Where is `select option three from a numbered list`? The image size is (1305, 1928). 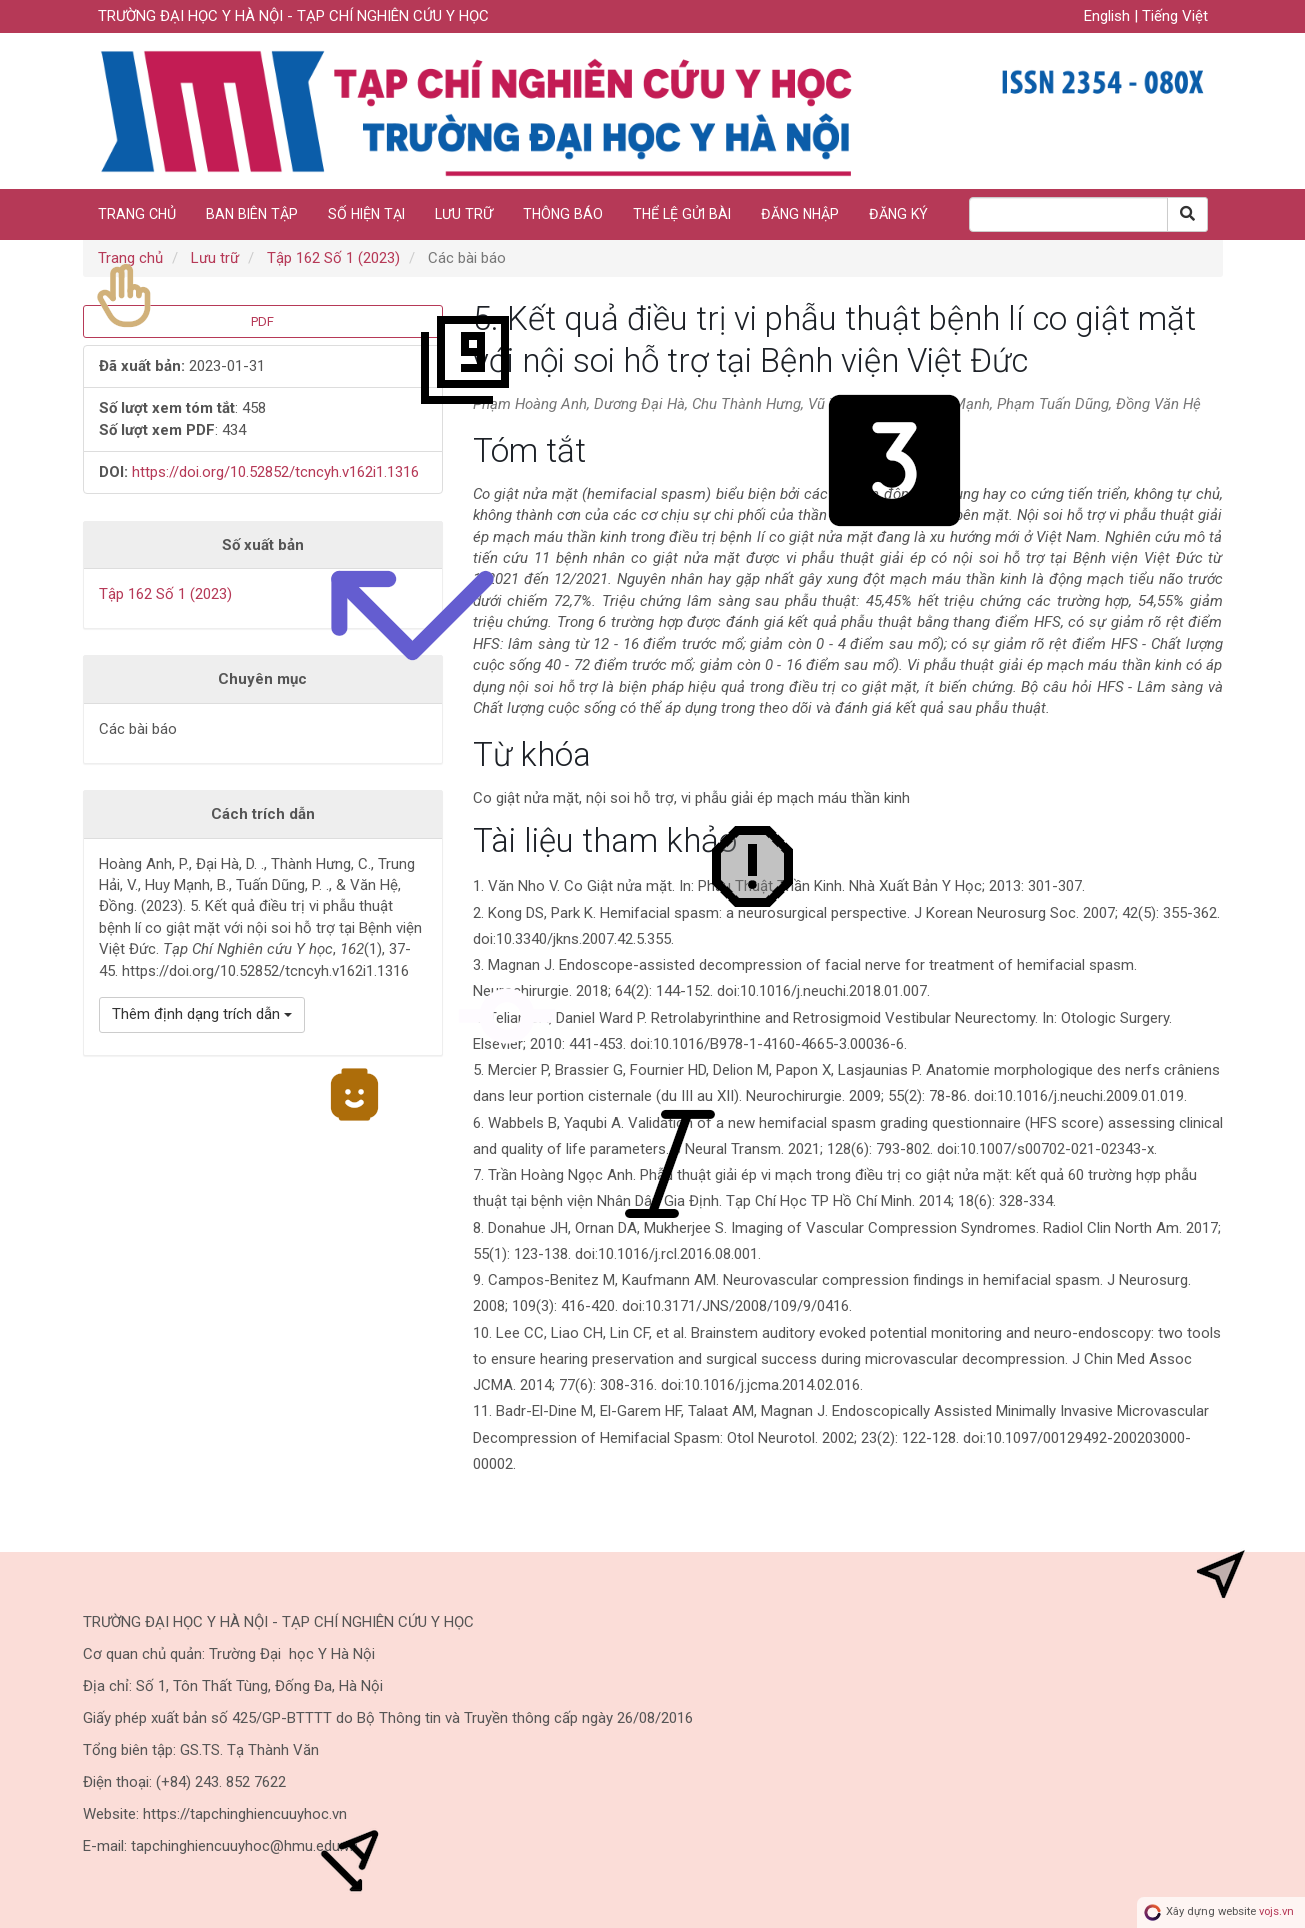 select option three from a numbered list is located at coordinates (894, 460).